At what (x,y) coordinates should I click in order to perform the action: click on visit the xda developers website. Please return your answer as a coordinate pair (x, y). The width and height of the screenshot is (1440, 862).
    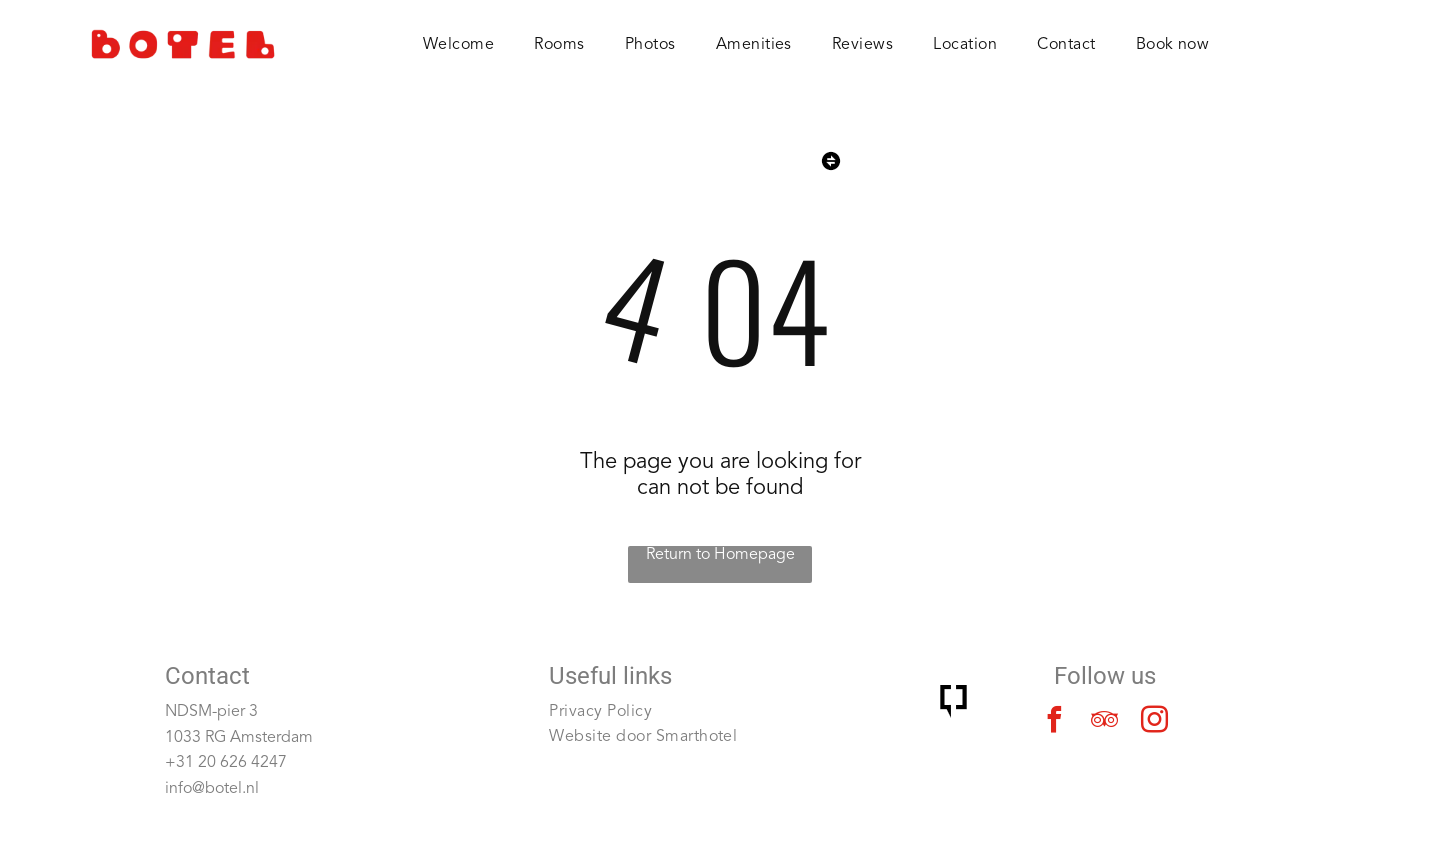
    Looking at the image, I should click on (953, 701).